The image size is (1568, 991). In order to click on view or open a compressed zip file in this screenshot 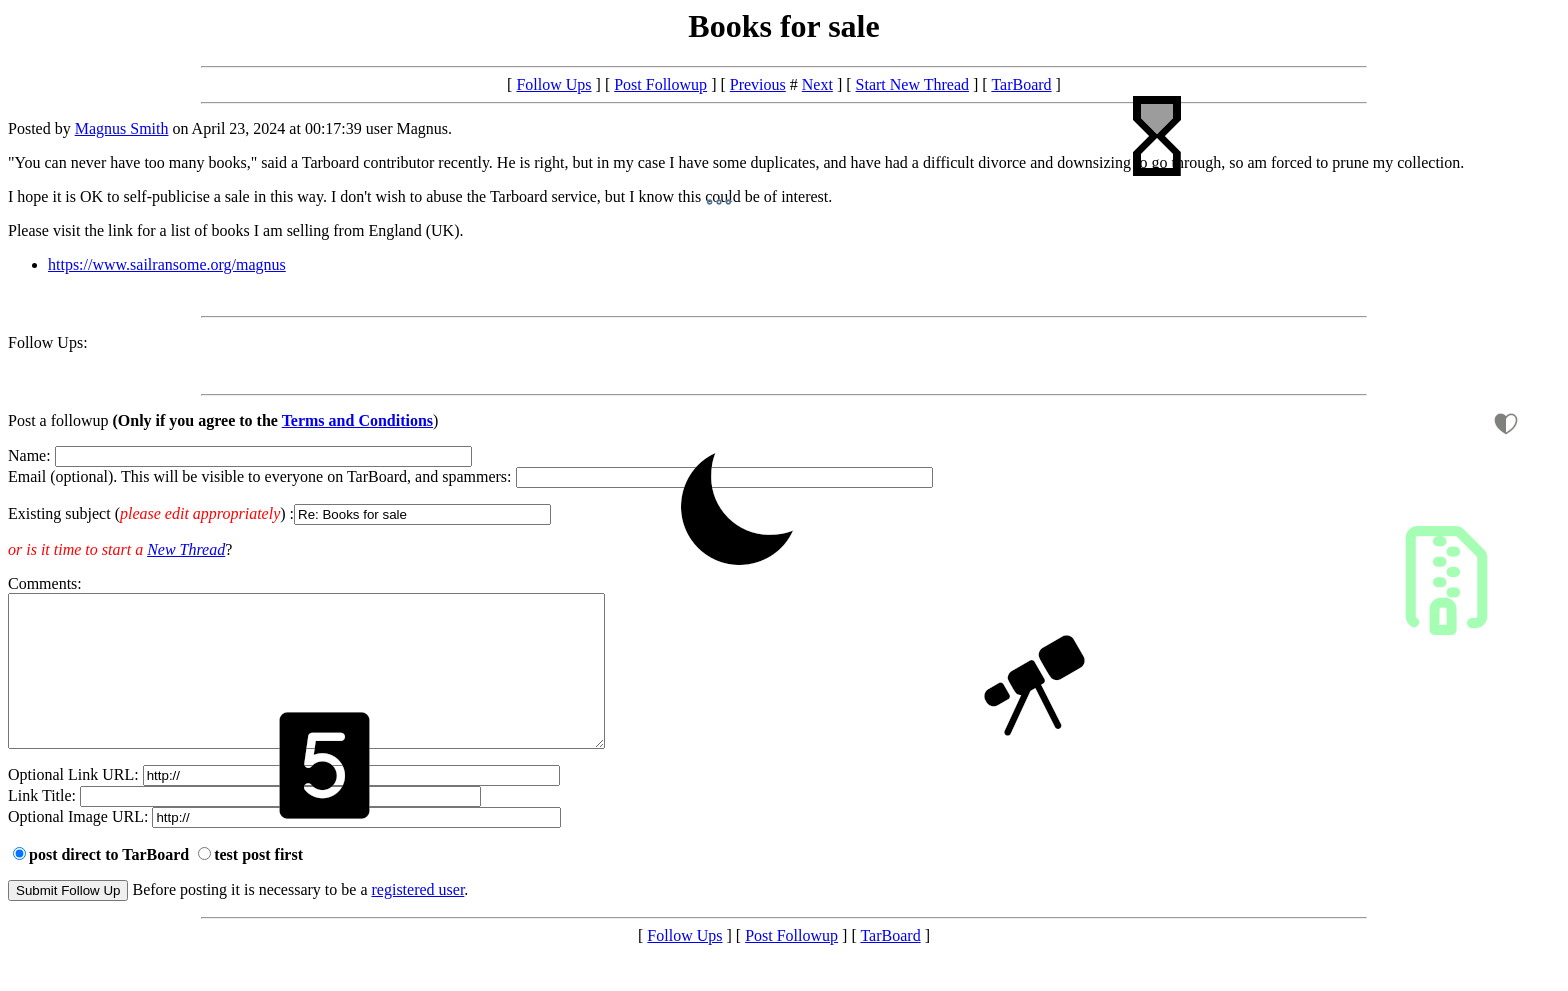, I will do `click(1446, 580)`.